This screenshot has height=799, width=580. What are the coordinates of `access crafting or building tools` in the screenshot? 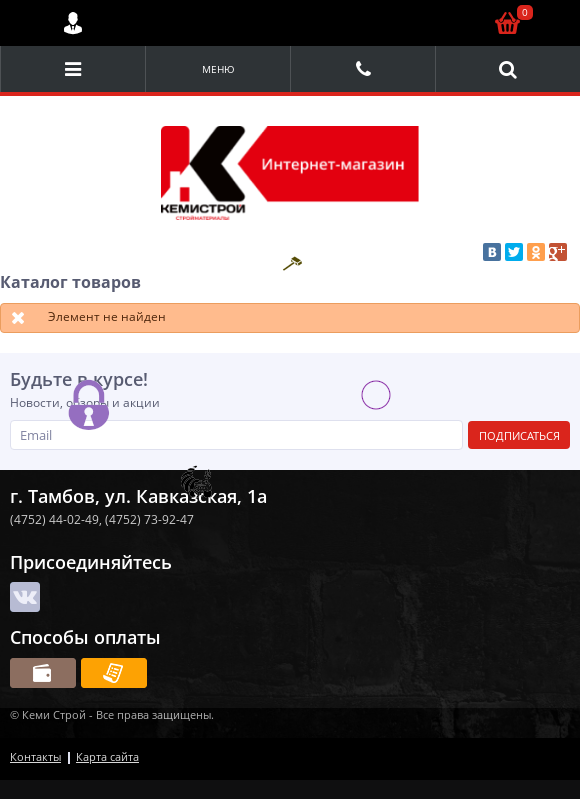 It's located at (292, 263).